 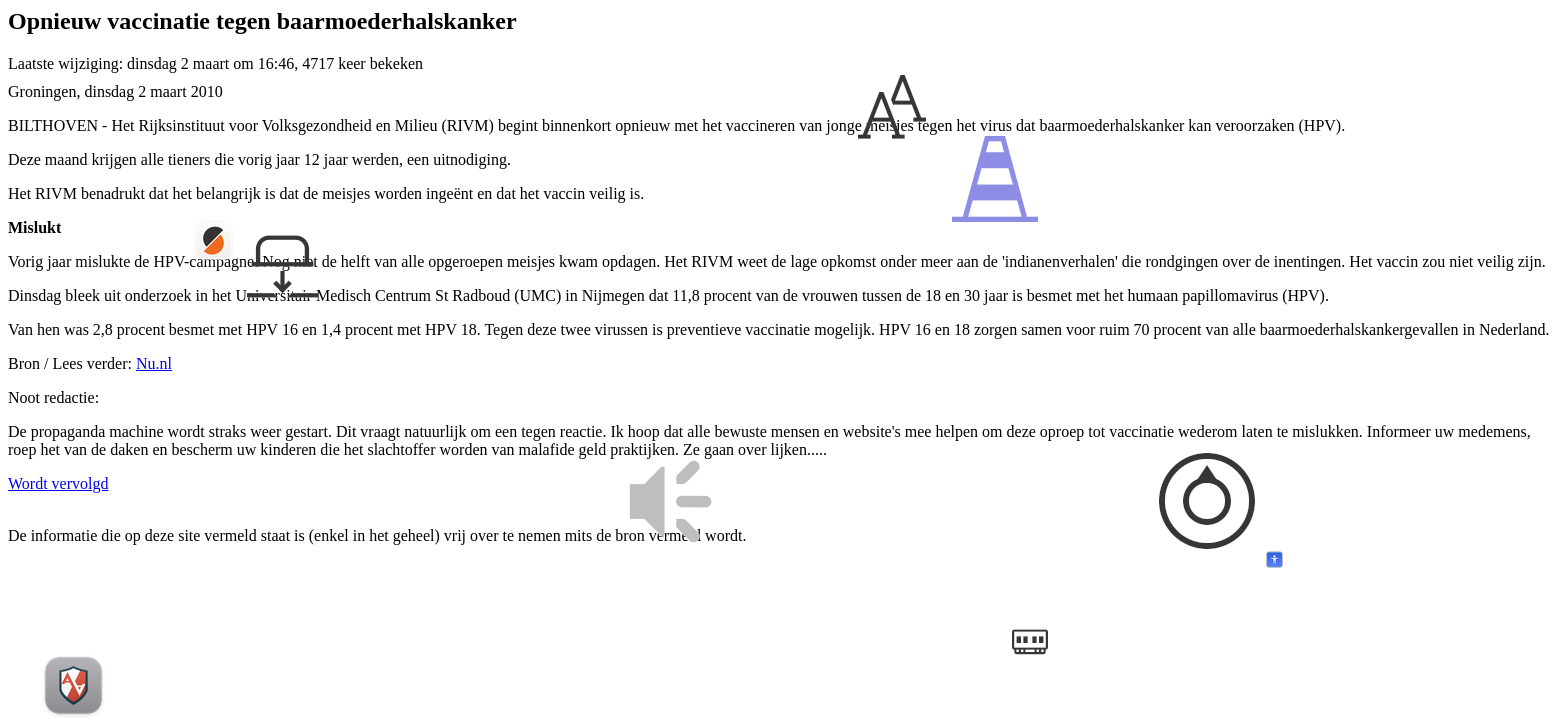 What do you see at coordinates (1274, 559) in the screenshot?
I see `open accessibility settings` at bounding box center [1274, 559].